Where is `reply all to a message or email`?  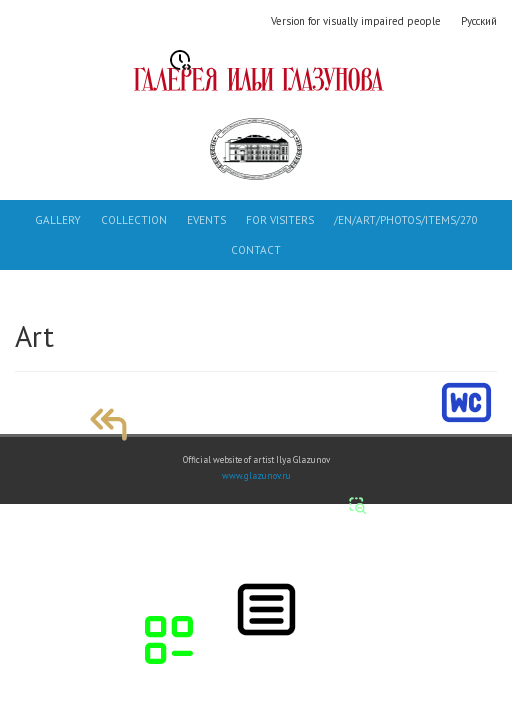 reply all to a message or email is located at coordinates (109, 425).